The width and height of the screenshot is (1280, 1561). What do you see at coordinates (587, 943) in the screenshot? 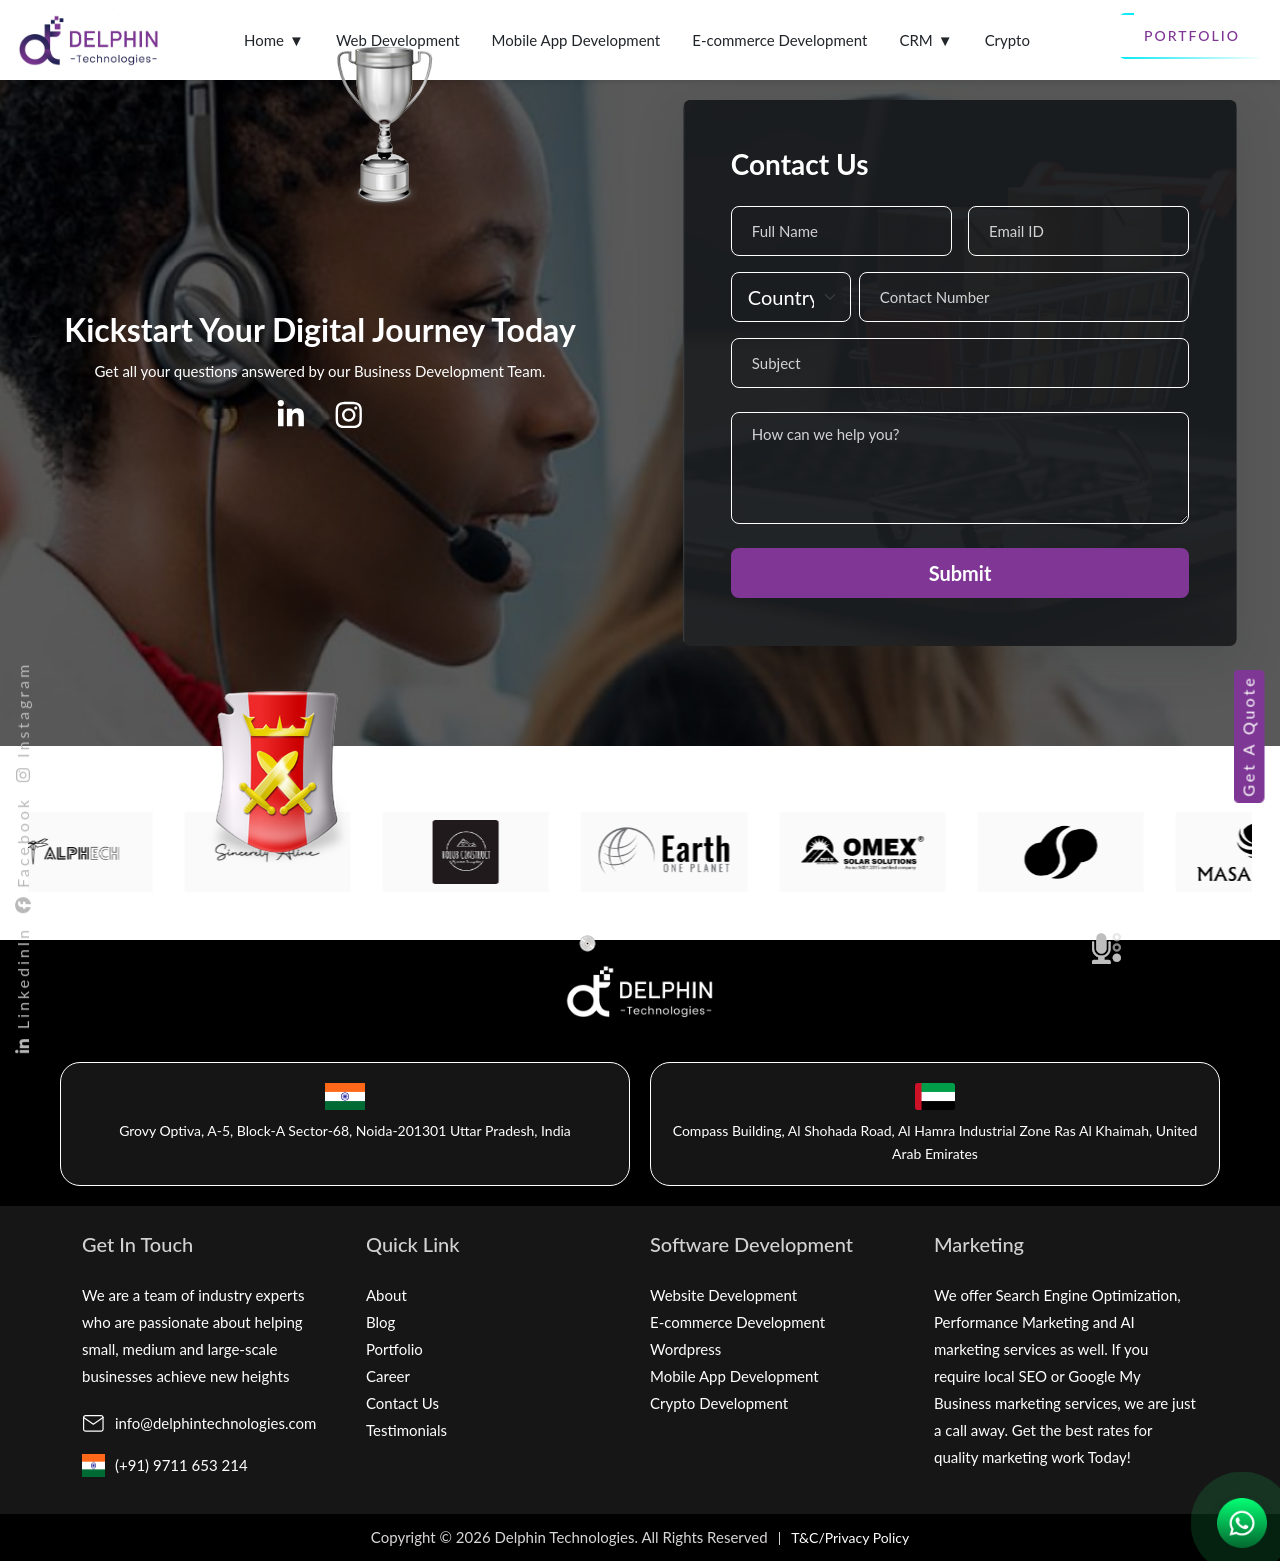
I see `indicates a rewritable CD drive or disc` at bounding box center [587, 943].